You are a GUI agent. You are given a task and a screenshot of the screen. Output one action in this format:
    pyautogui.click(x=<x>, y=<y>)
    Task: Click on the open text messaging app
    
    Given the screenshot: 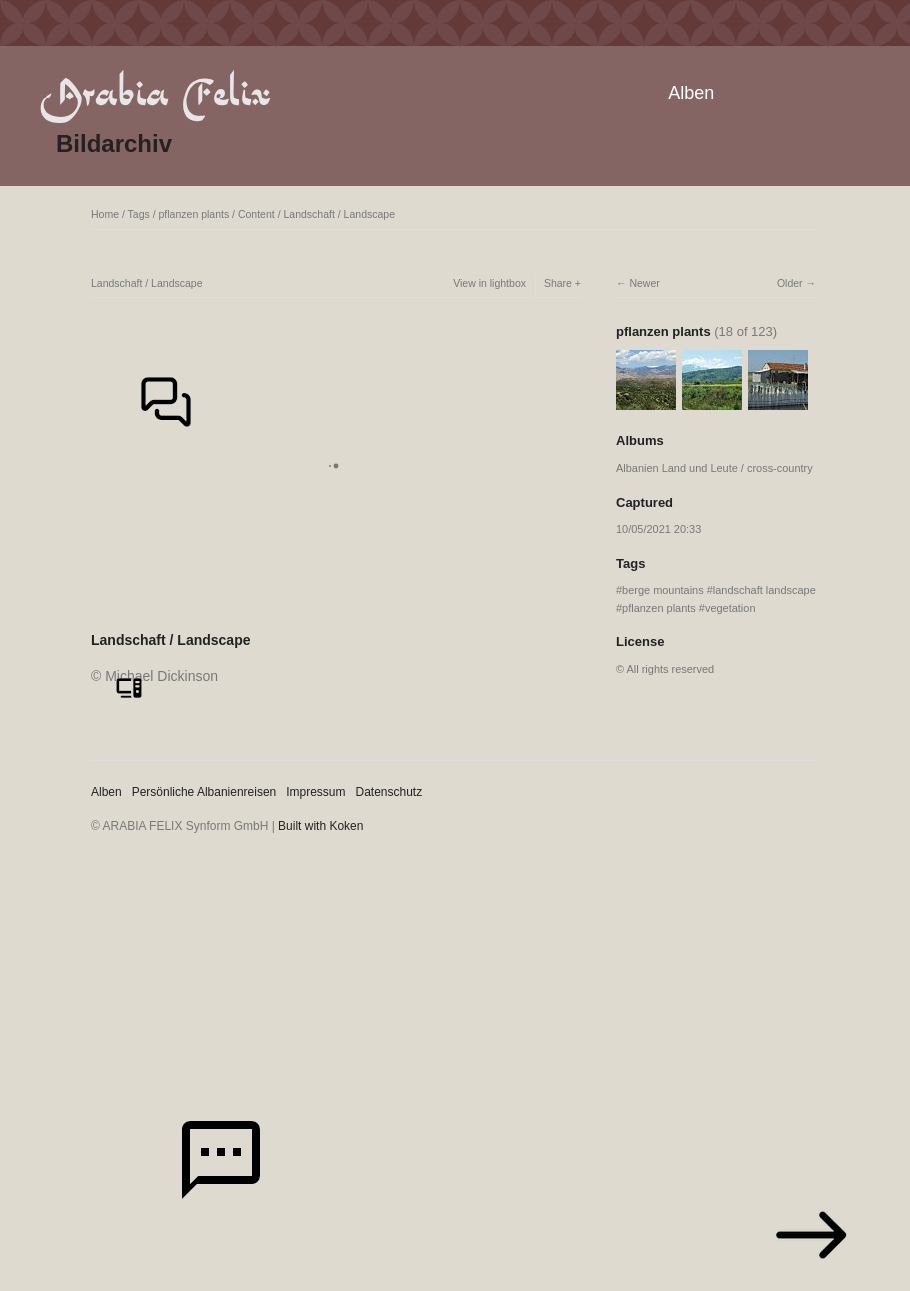 What is the action you would take?
    pyautogui.click(x=221, y=1160)
    